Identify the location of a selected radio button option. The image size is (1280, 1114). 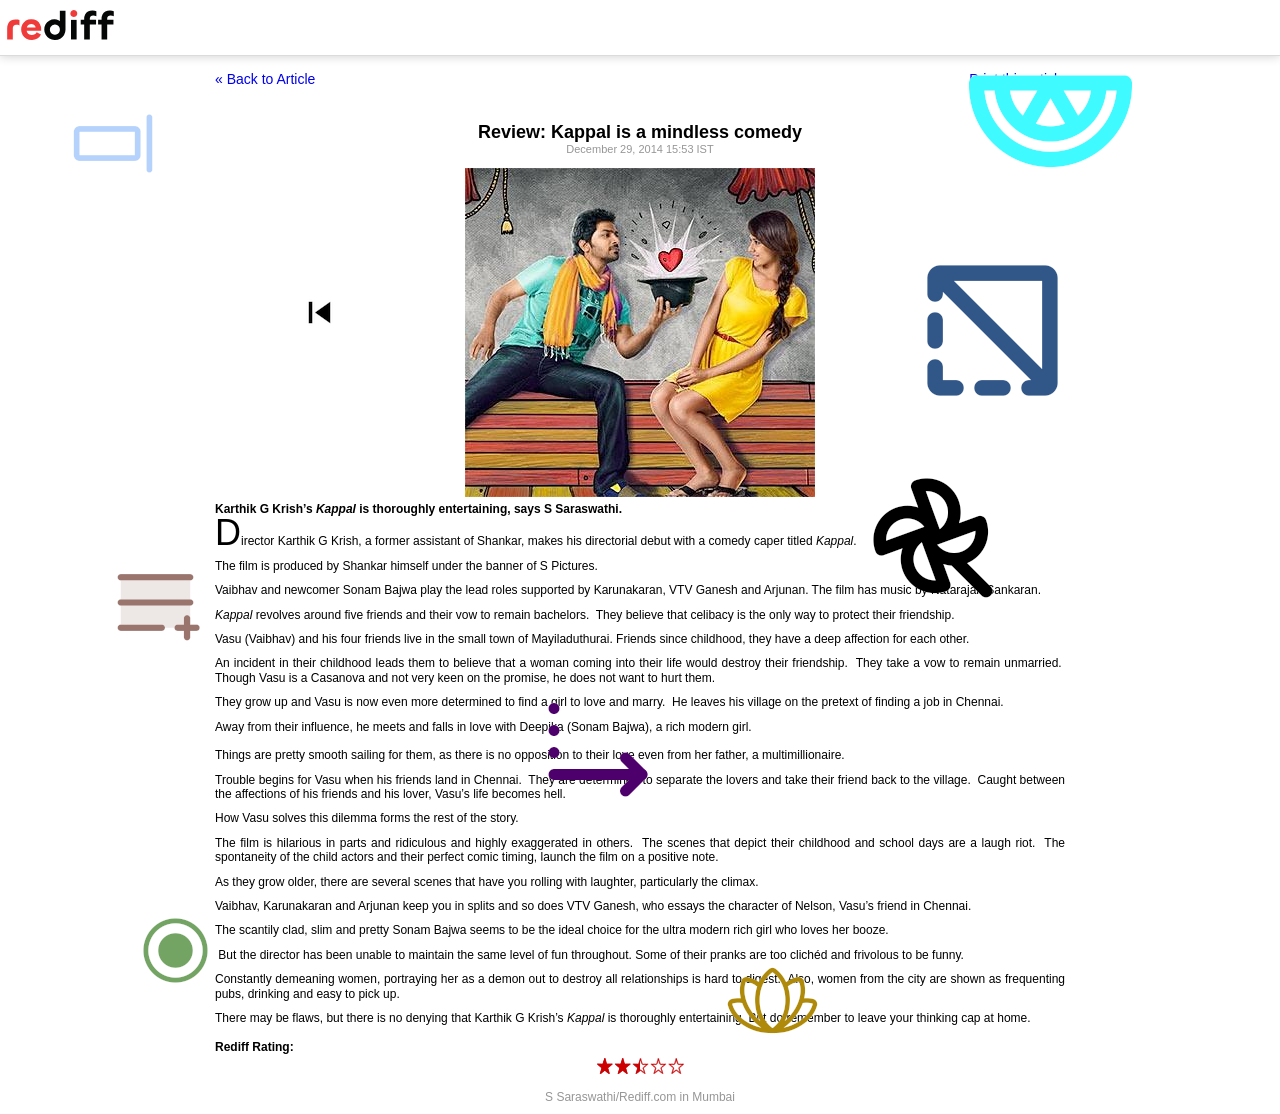
(175, 950).